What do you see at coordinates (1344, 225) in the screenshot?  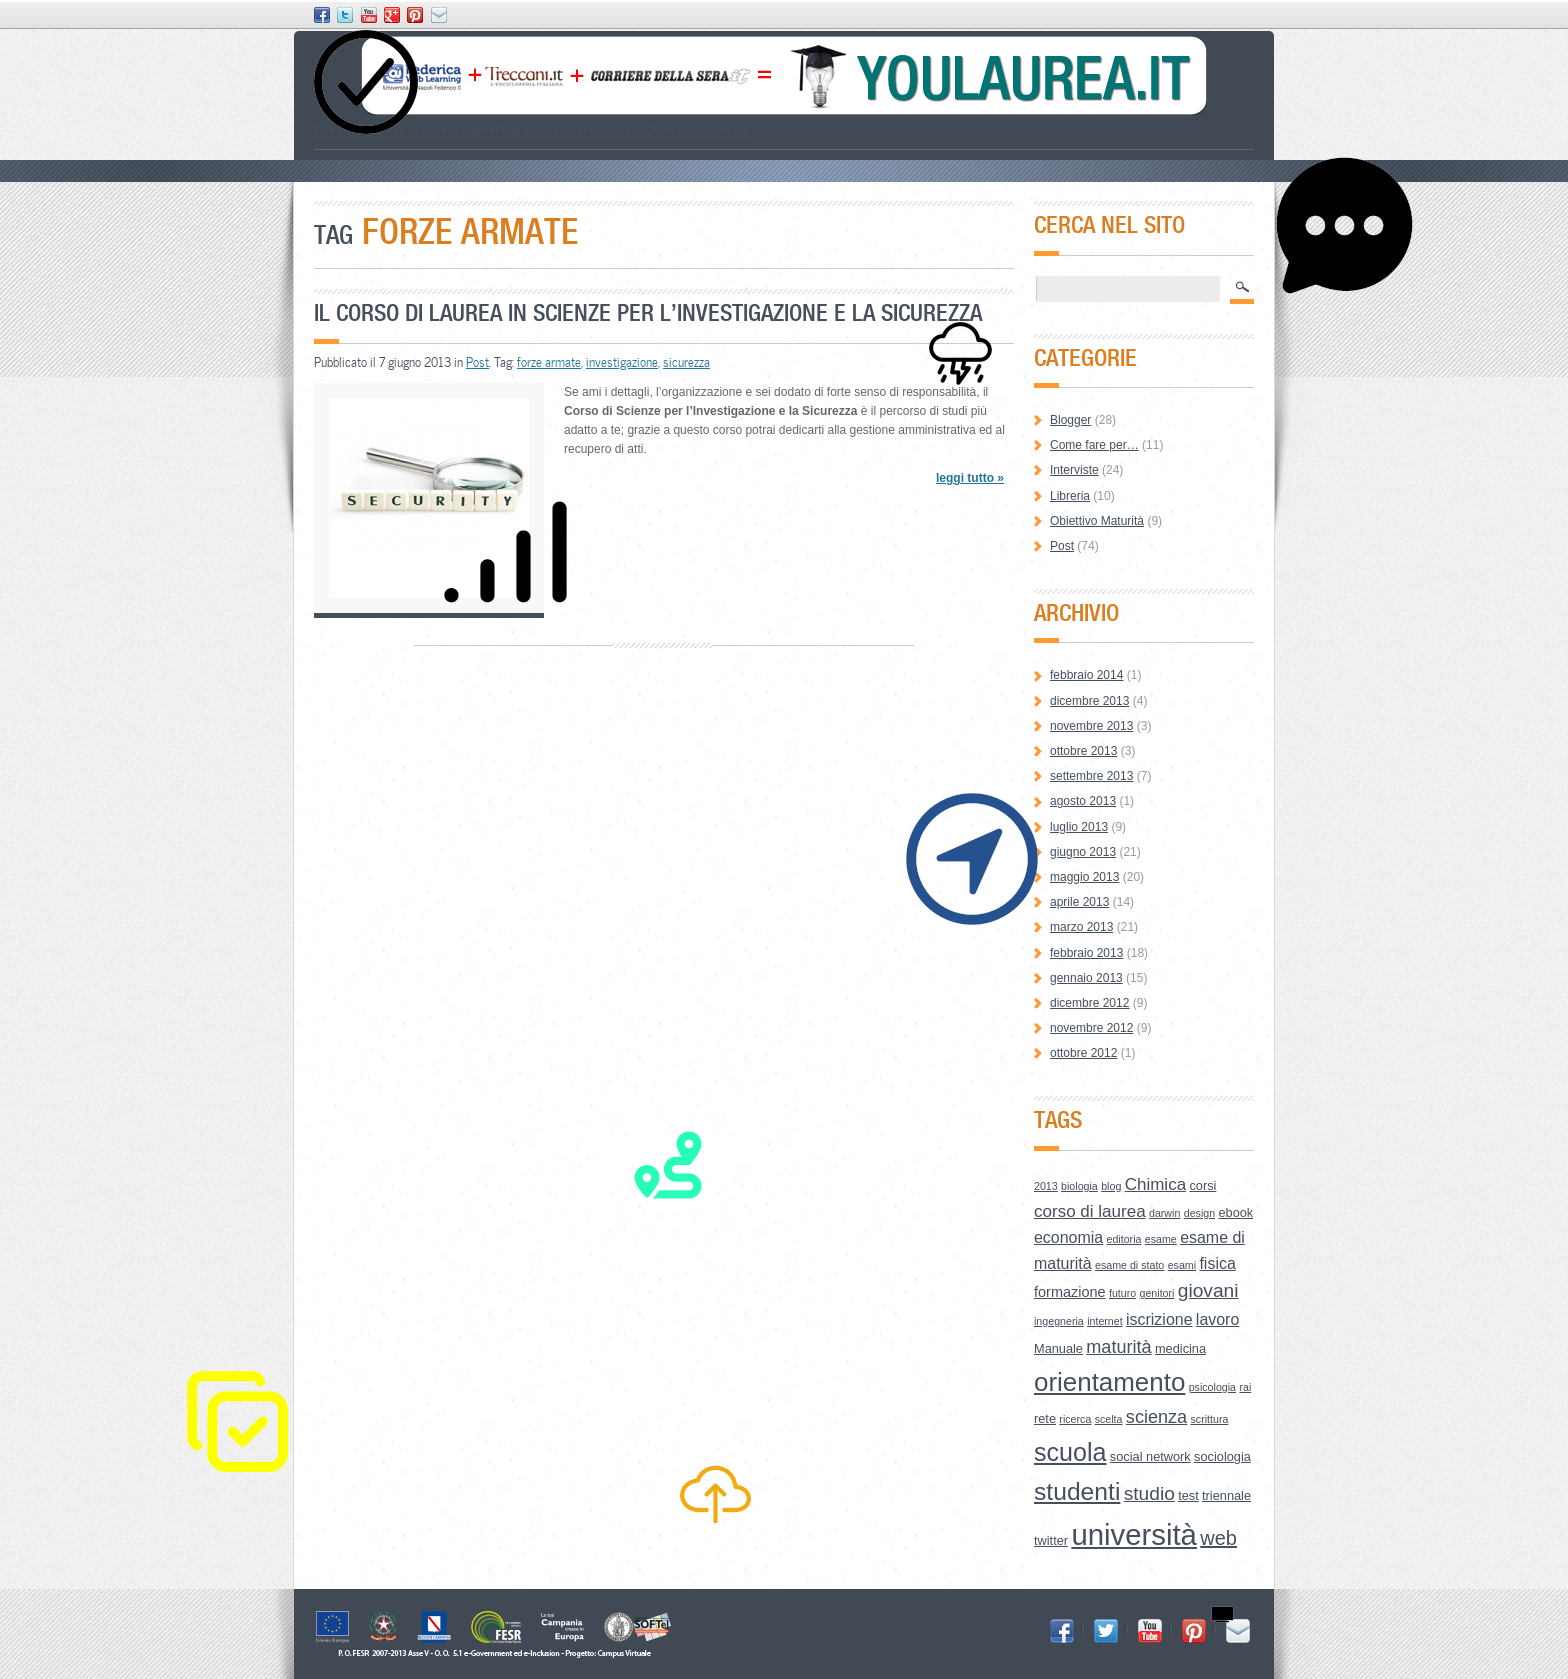 I see `open messaging or chat` at bounding box center [1344, 225].